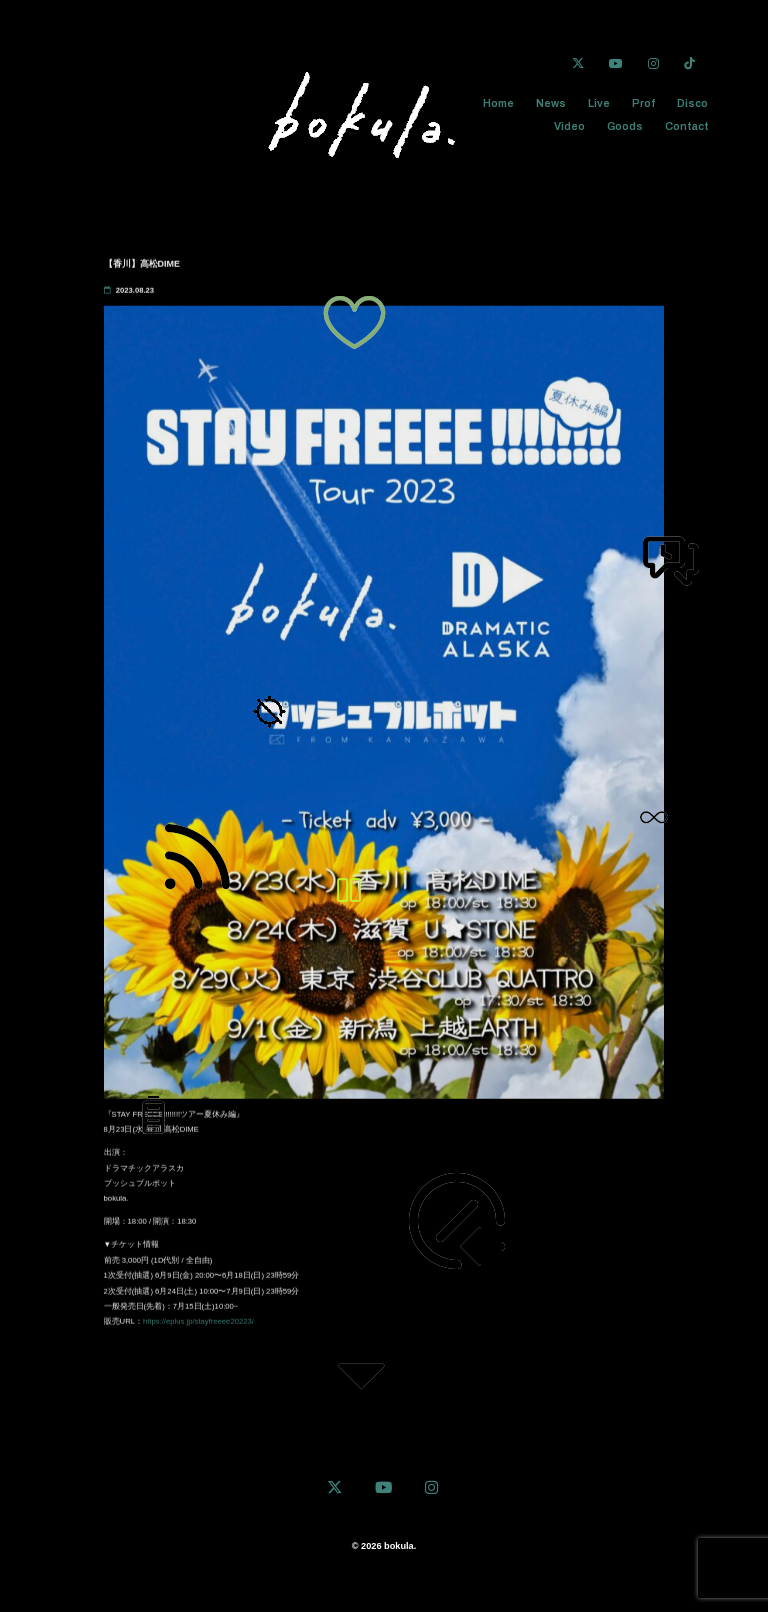 The image size is (768, 1612). What do you see at coordinates (654, 817) in the screenshot?
I see `indicates unlimited or infinite quantity` at bounding box center [654, 817].